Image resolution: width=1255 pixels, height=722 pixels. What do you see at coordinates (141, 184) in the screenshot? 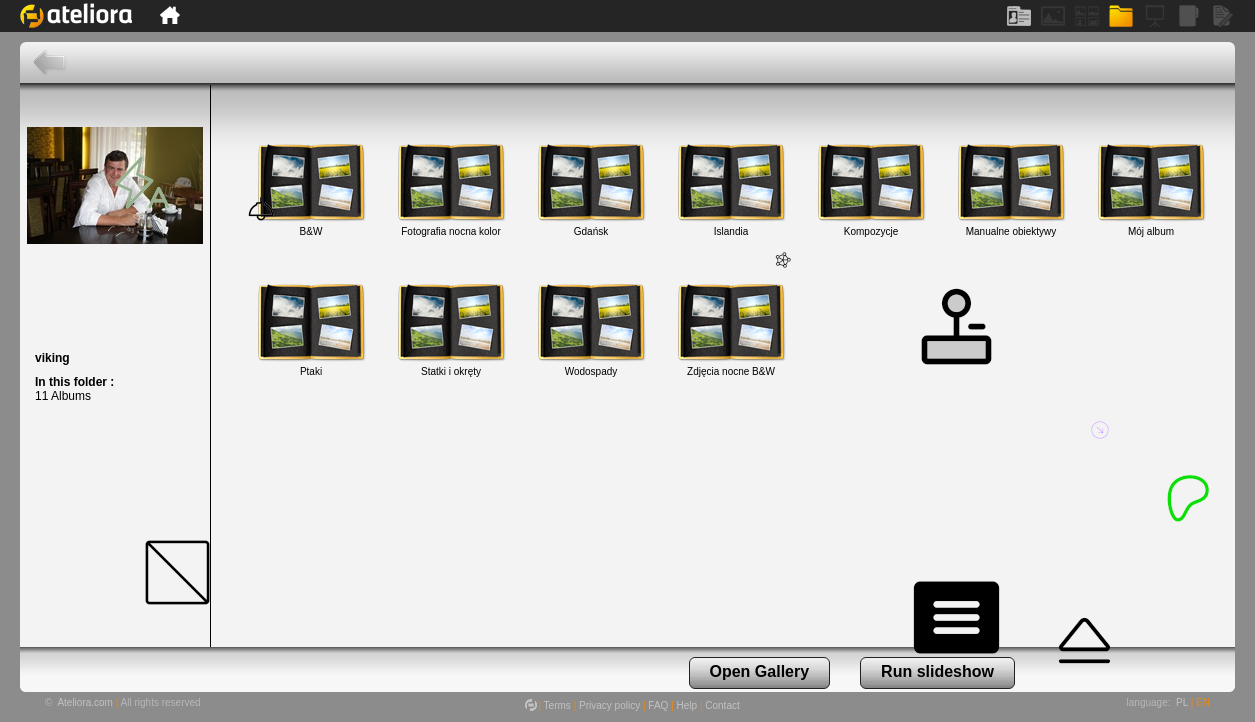
I see `enable auto-flash mode` at bounding box center [141, 184].